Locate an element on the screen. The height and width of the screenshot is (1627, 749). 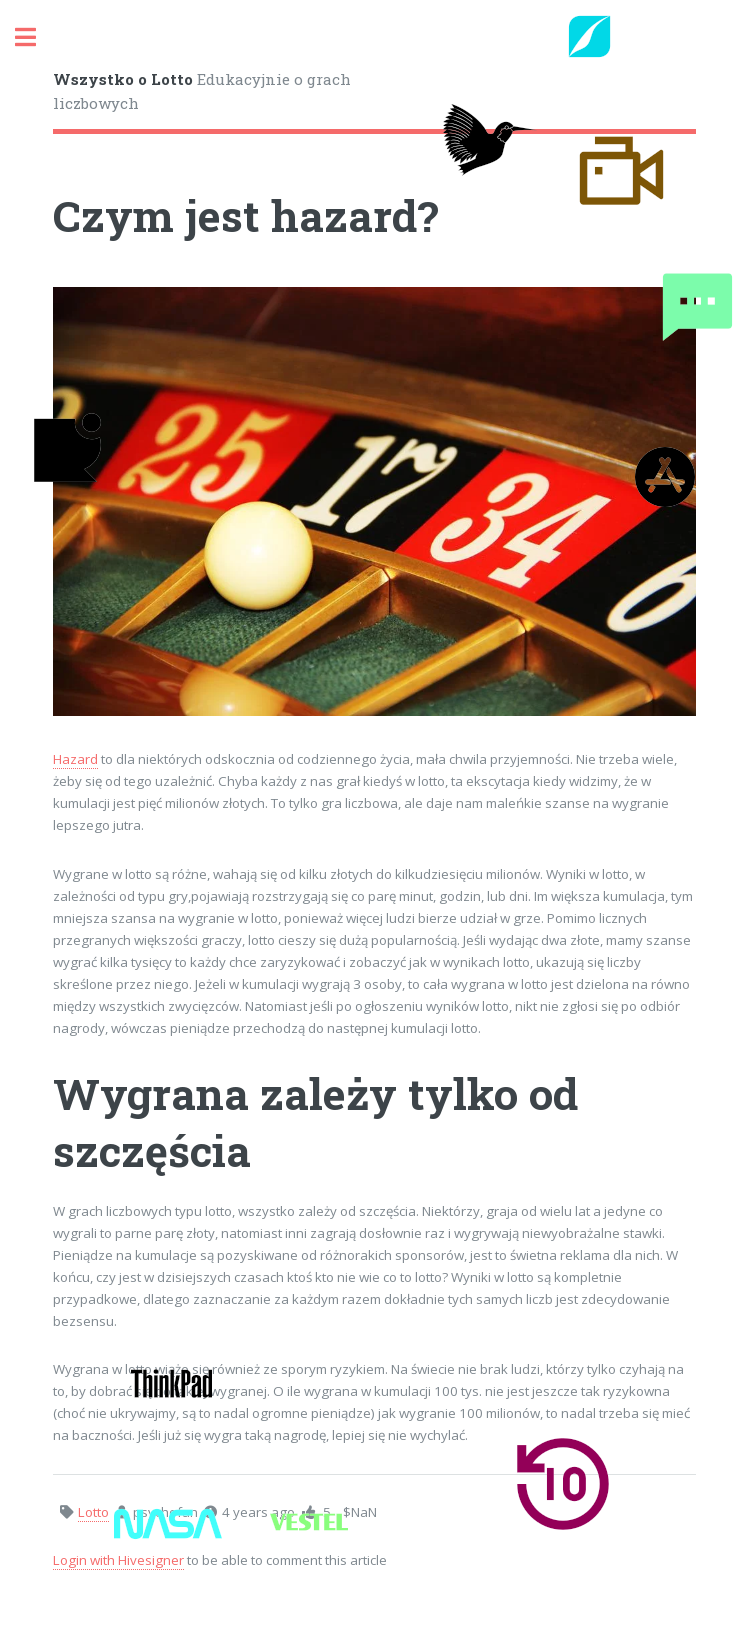
NASA official app or website link is located at coordinates (168, 1524).